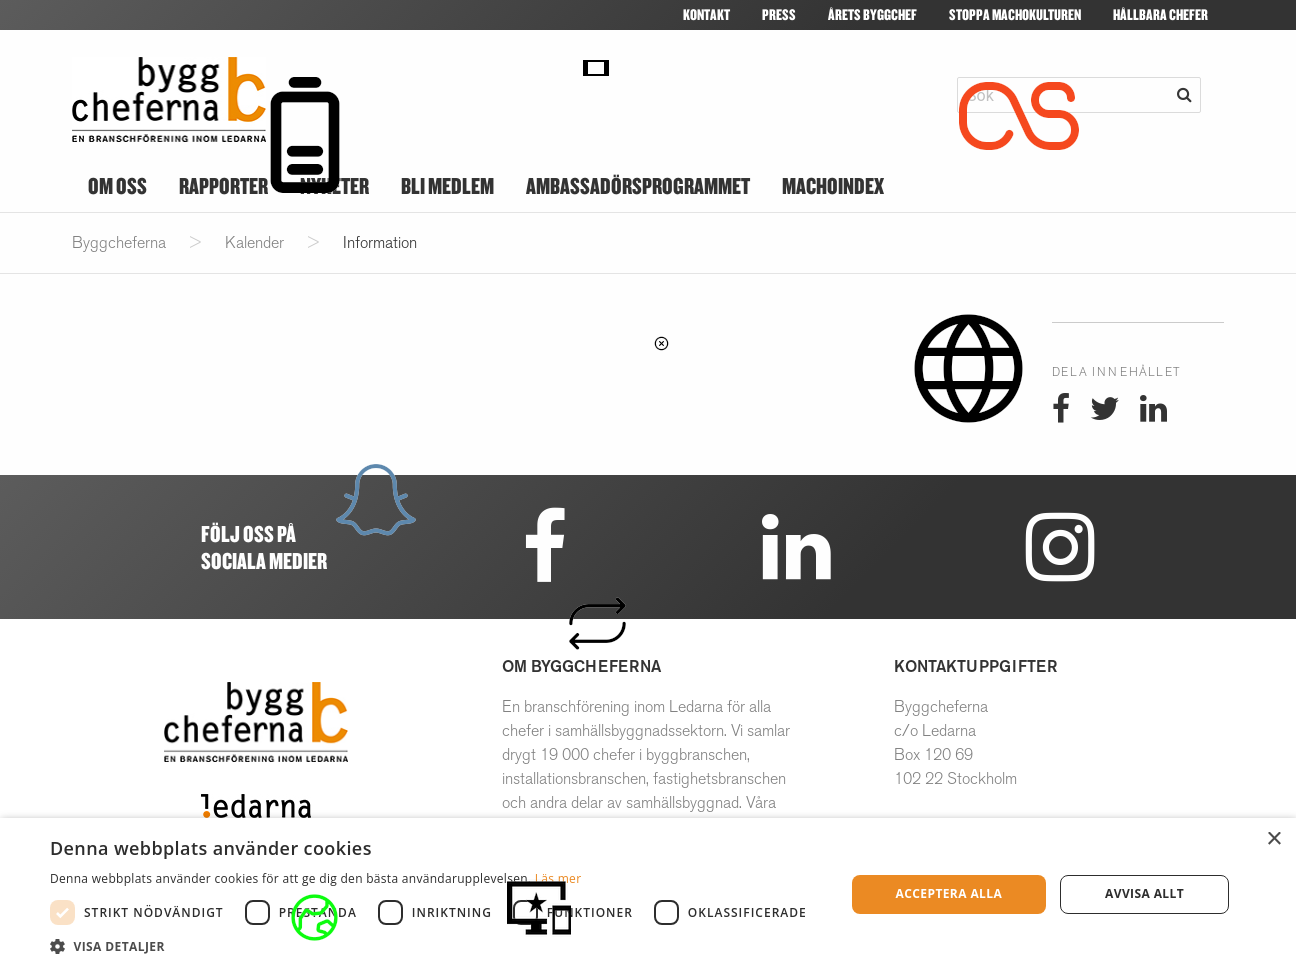 Image resolution: width=1296 pixels, height=971 pixels. Describe the element at coordinates (1019, 114) in the screenshot. I see `connect to Last.fm account` at that location.